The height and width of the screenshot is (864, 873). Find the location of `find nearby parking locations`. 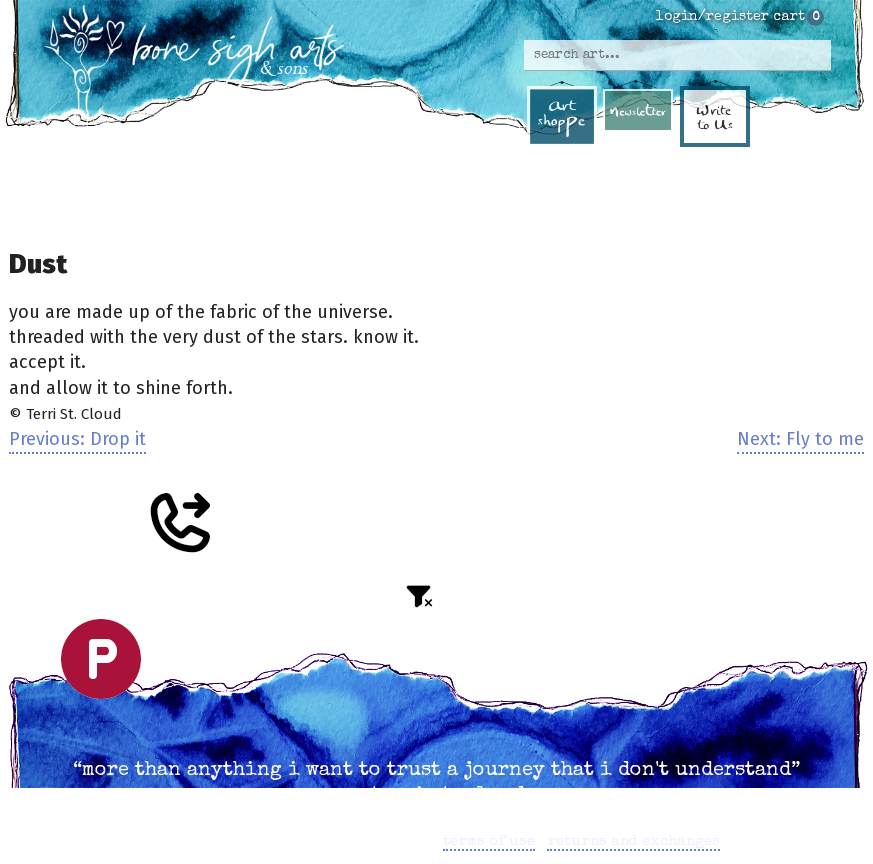

find nearby parking locations is located at coordinates (101, 659).